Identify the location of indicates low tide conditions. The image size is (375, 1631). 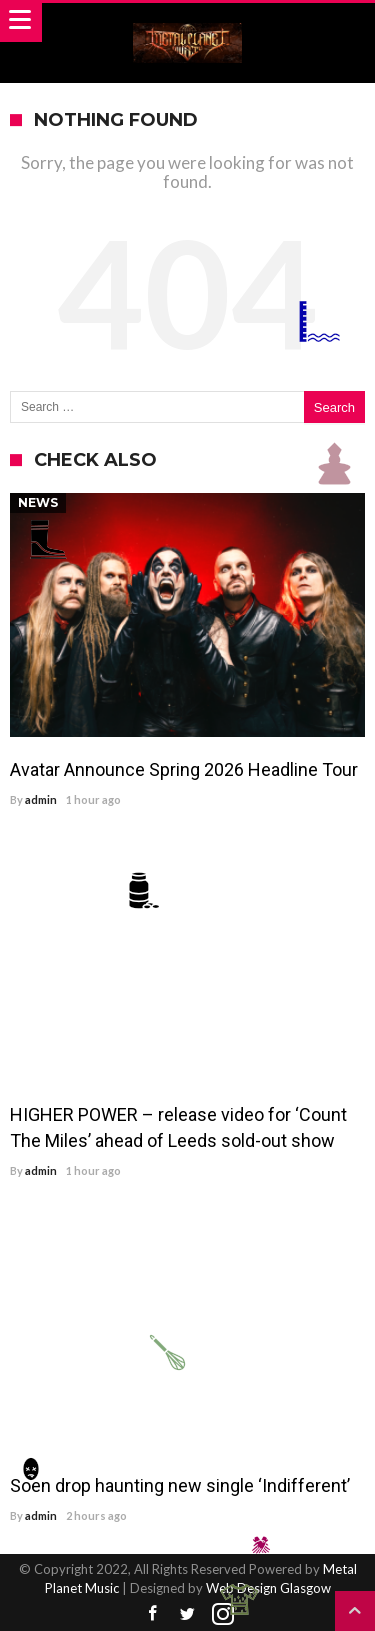
(318, 321).